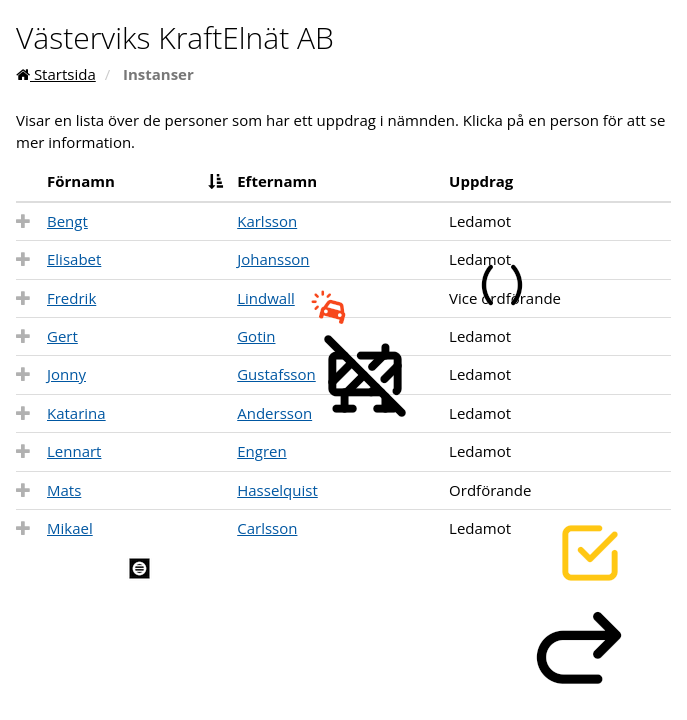 Image resolution: width=687 pixels, height=720 pixels. What do you see at coordinates (365, 376) in the screenshot?
I see `disable road barrier or construction zone` at bounding box center [365, 376].